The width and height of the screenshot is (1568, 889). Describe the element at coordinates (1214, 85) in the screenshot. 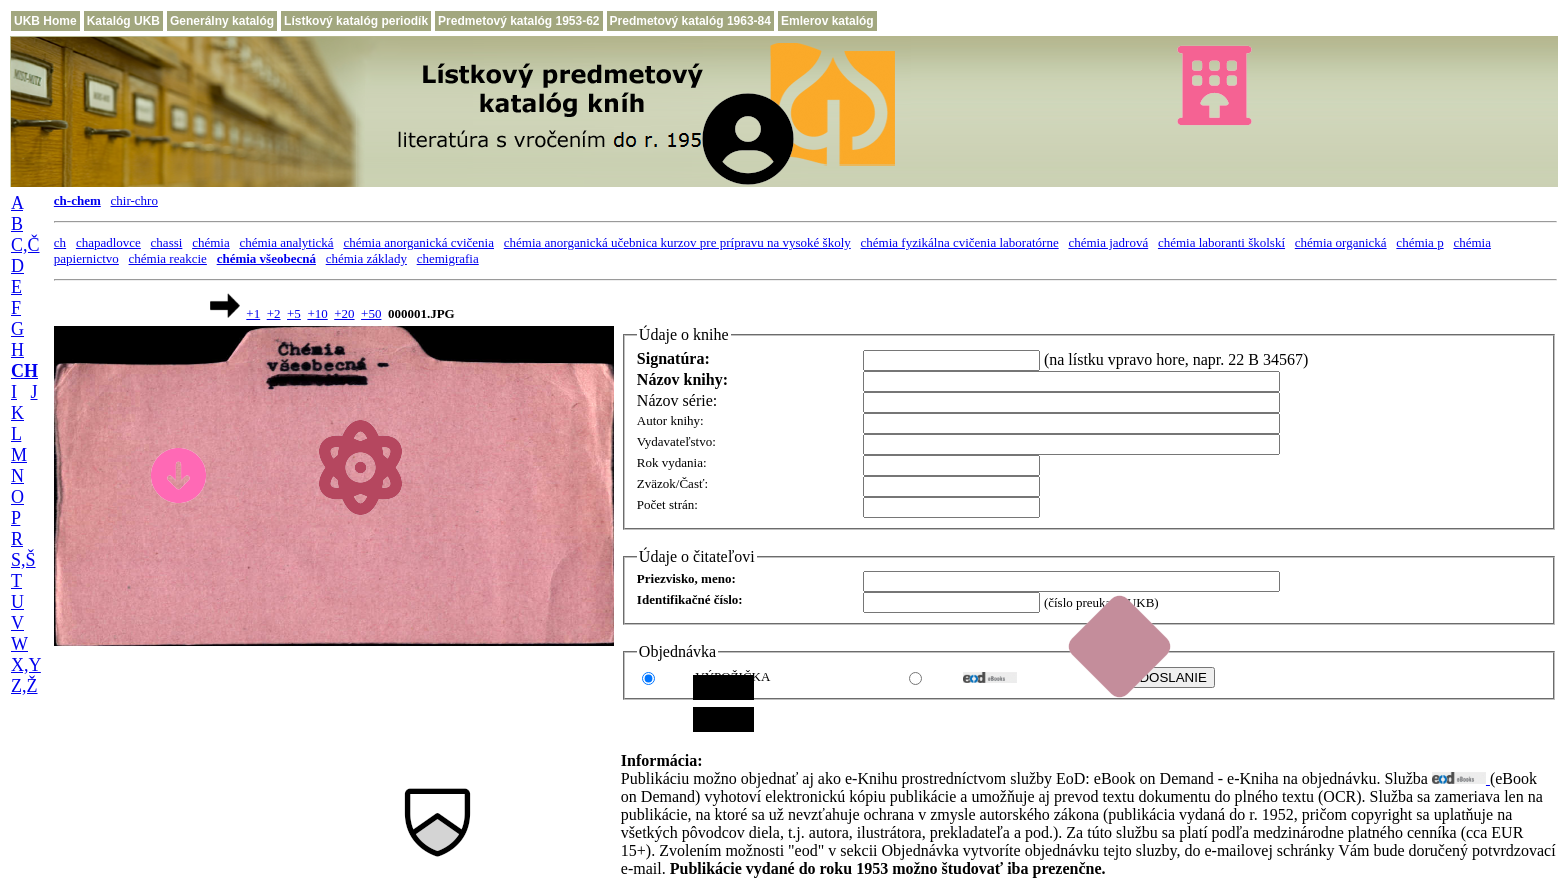

I see `find nearby hotels or accommodations` at that location.